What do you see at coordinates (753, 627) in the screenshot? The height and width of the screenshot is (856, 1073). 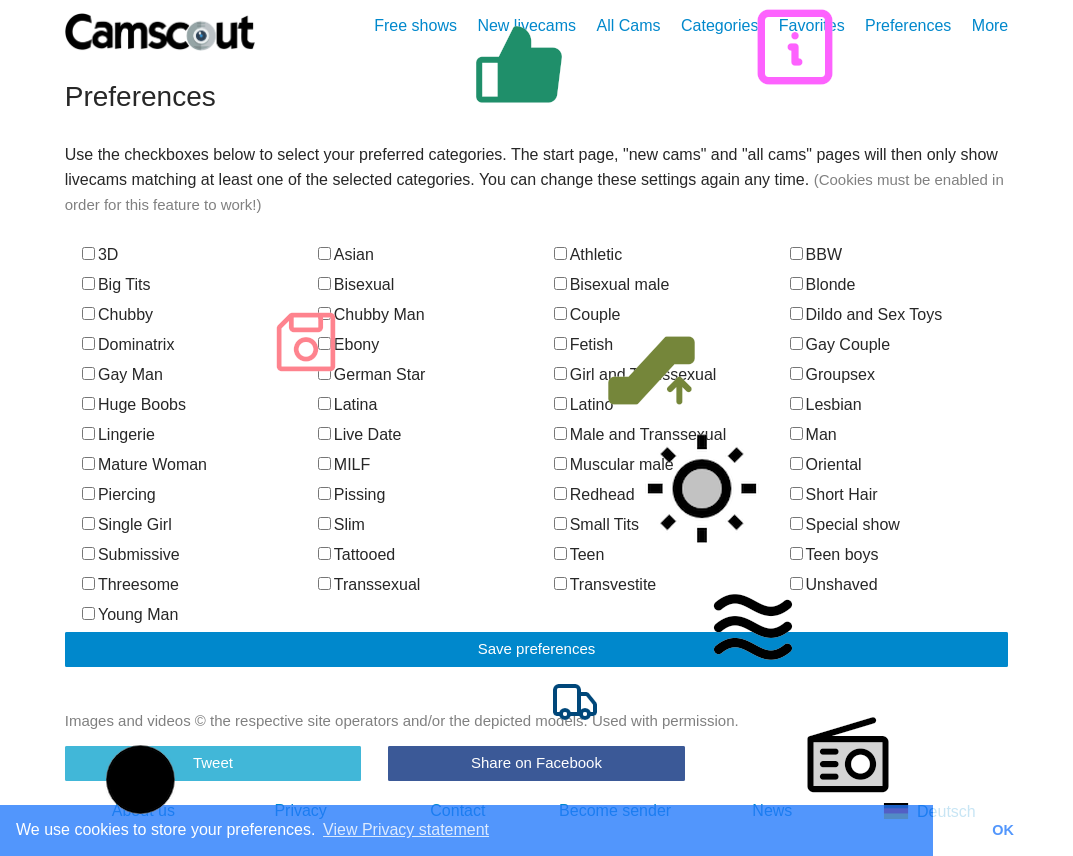 I see `indicates water or aquatic features` at bounding box center [753, 627].